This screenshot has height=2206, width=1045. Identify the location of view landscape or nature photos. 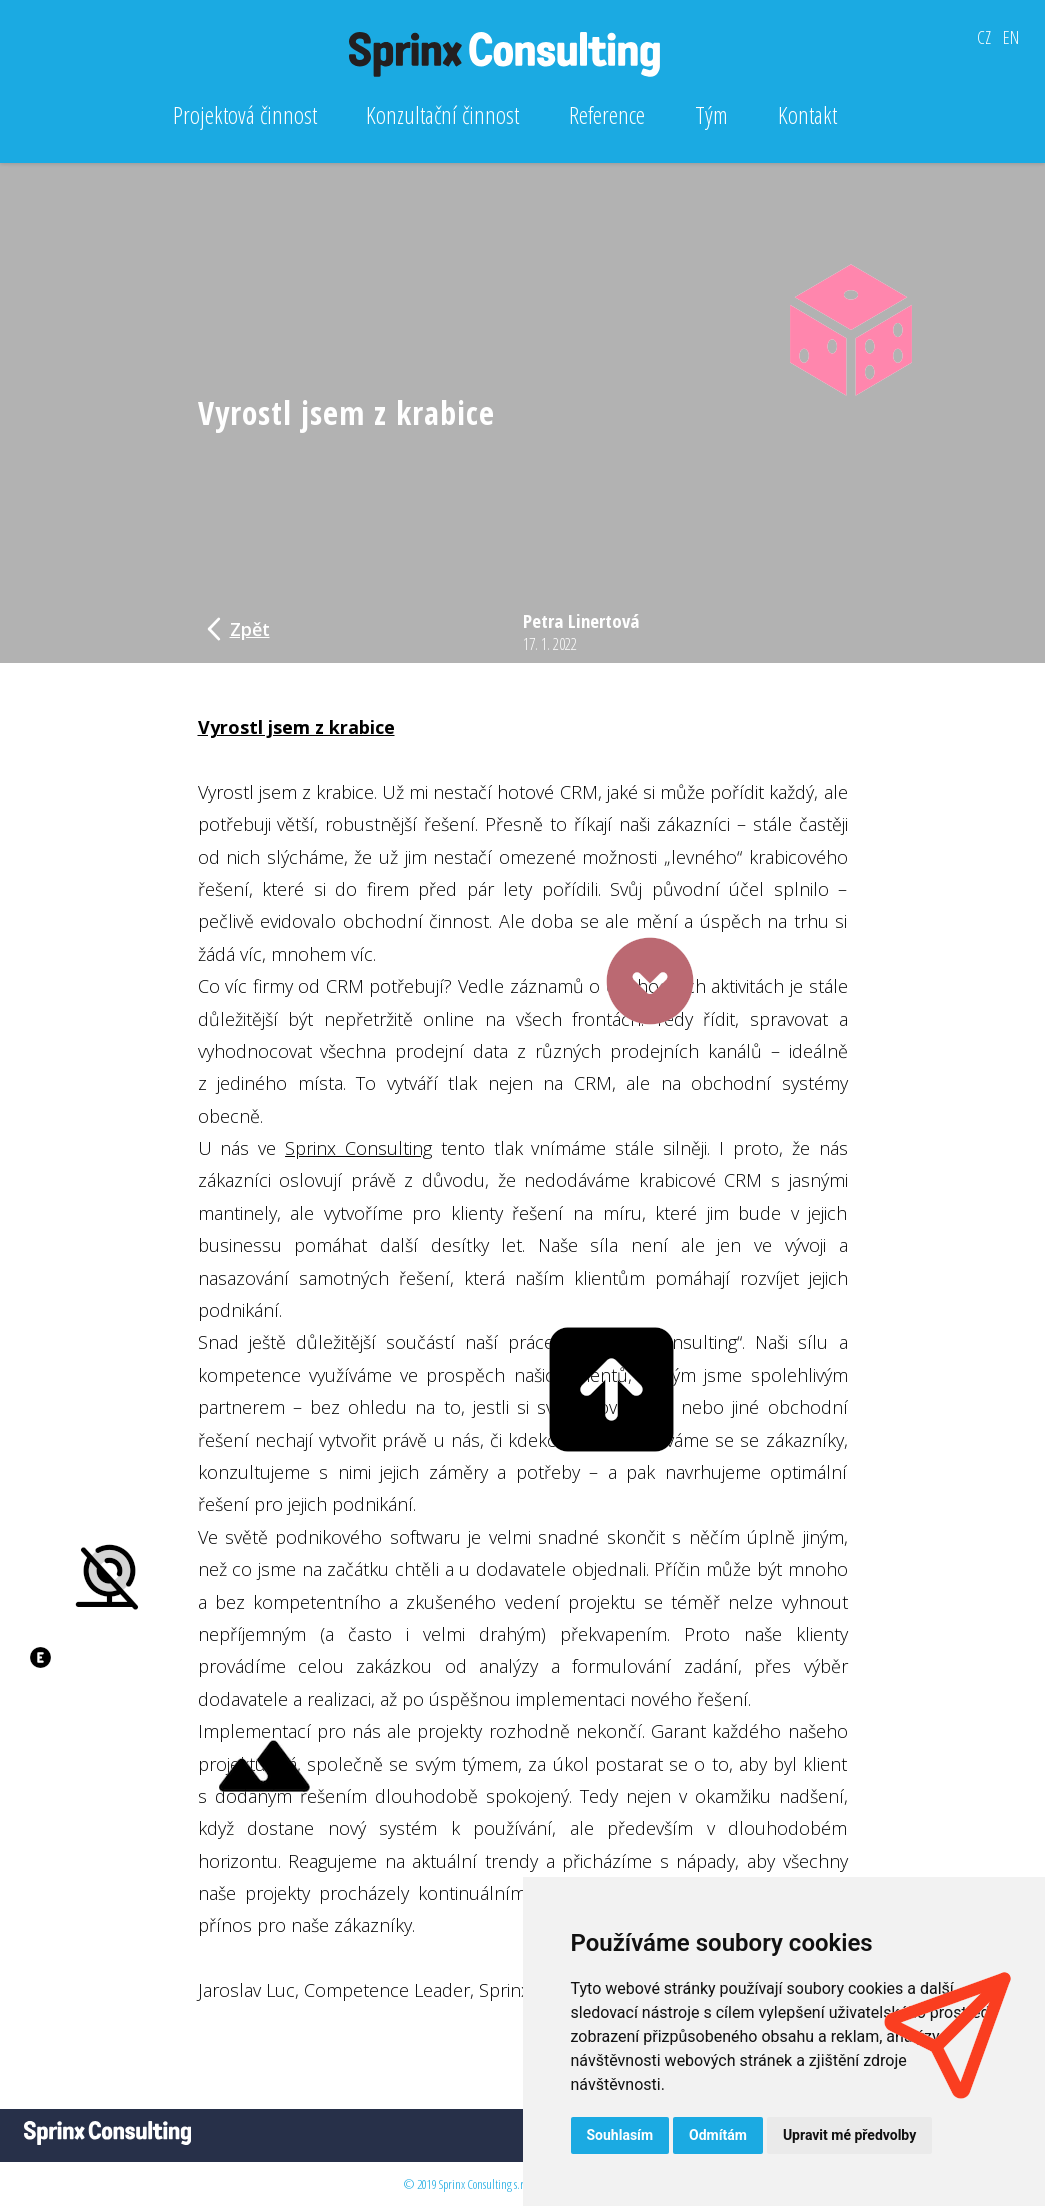
(264, 1764).